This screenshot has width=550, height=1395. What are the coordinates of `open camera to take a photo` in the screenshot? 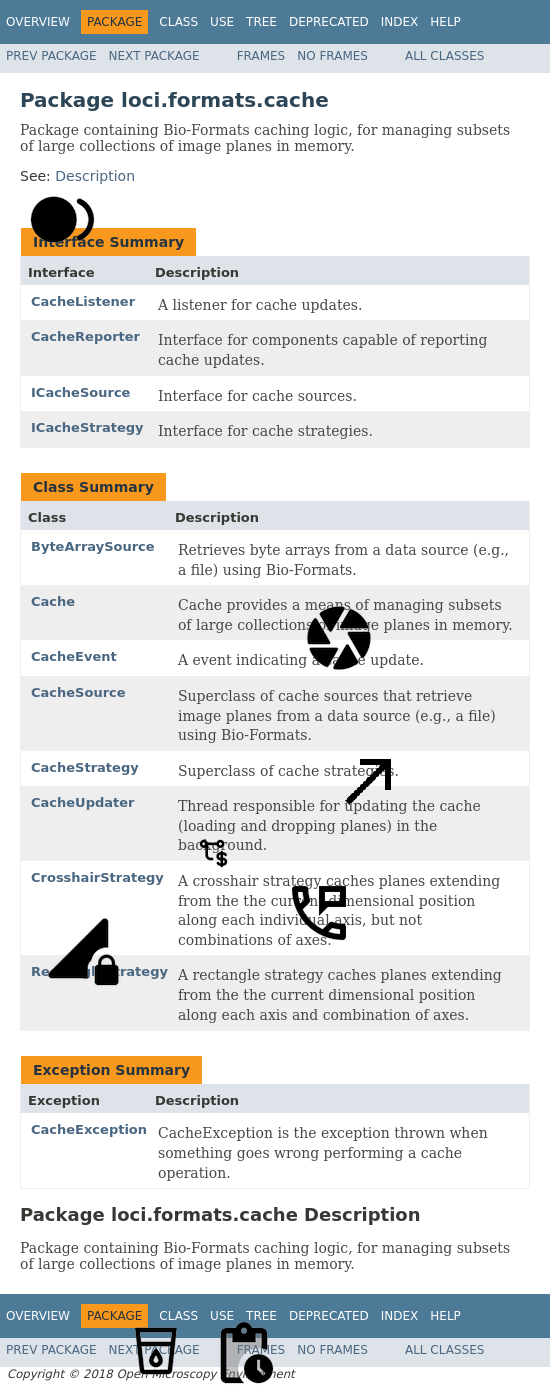 It's located at (339, 638).